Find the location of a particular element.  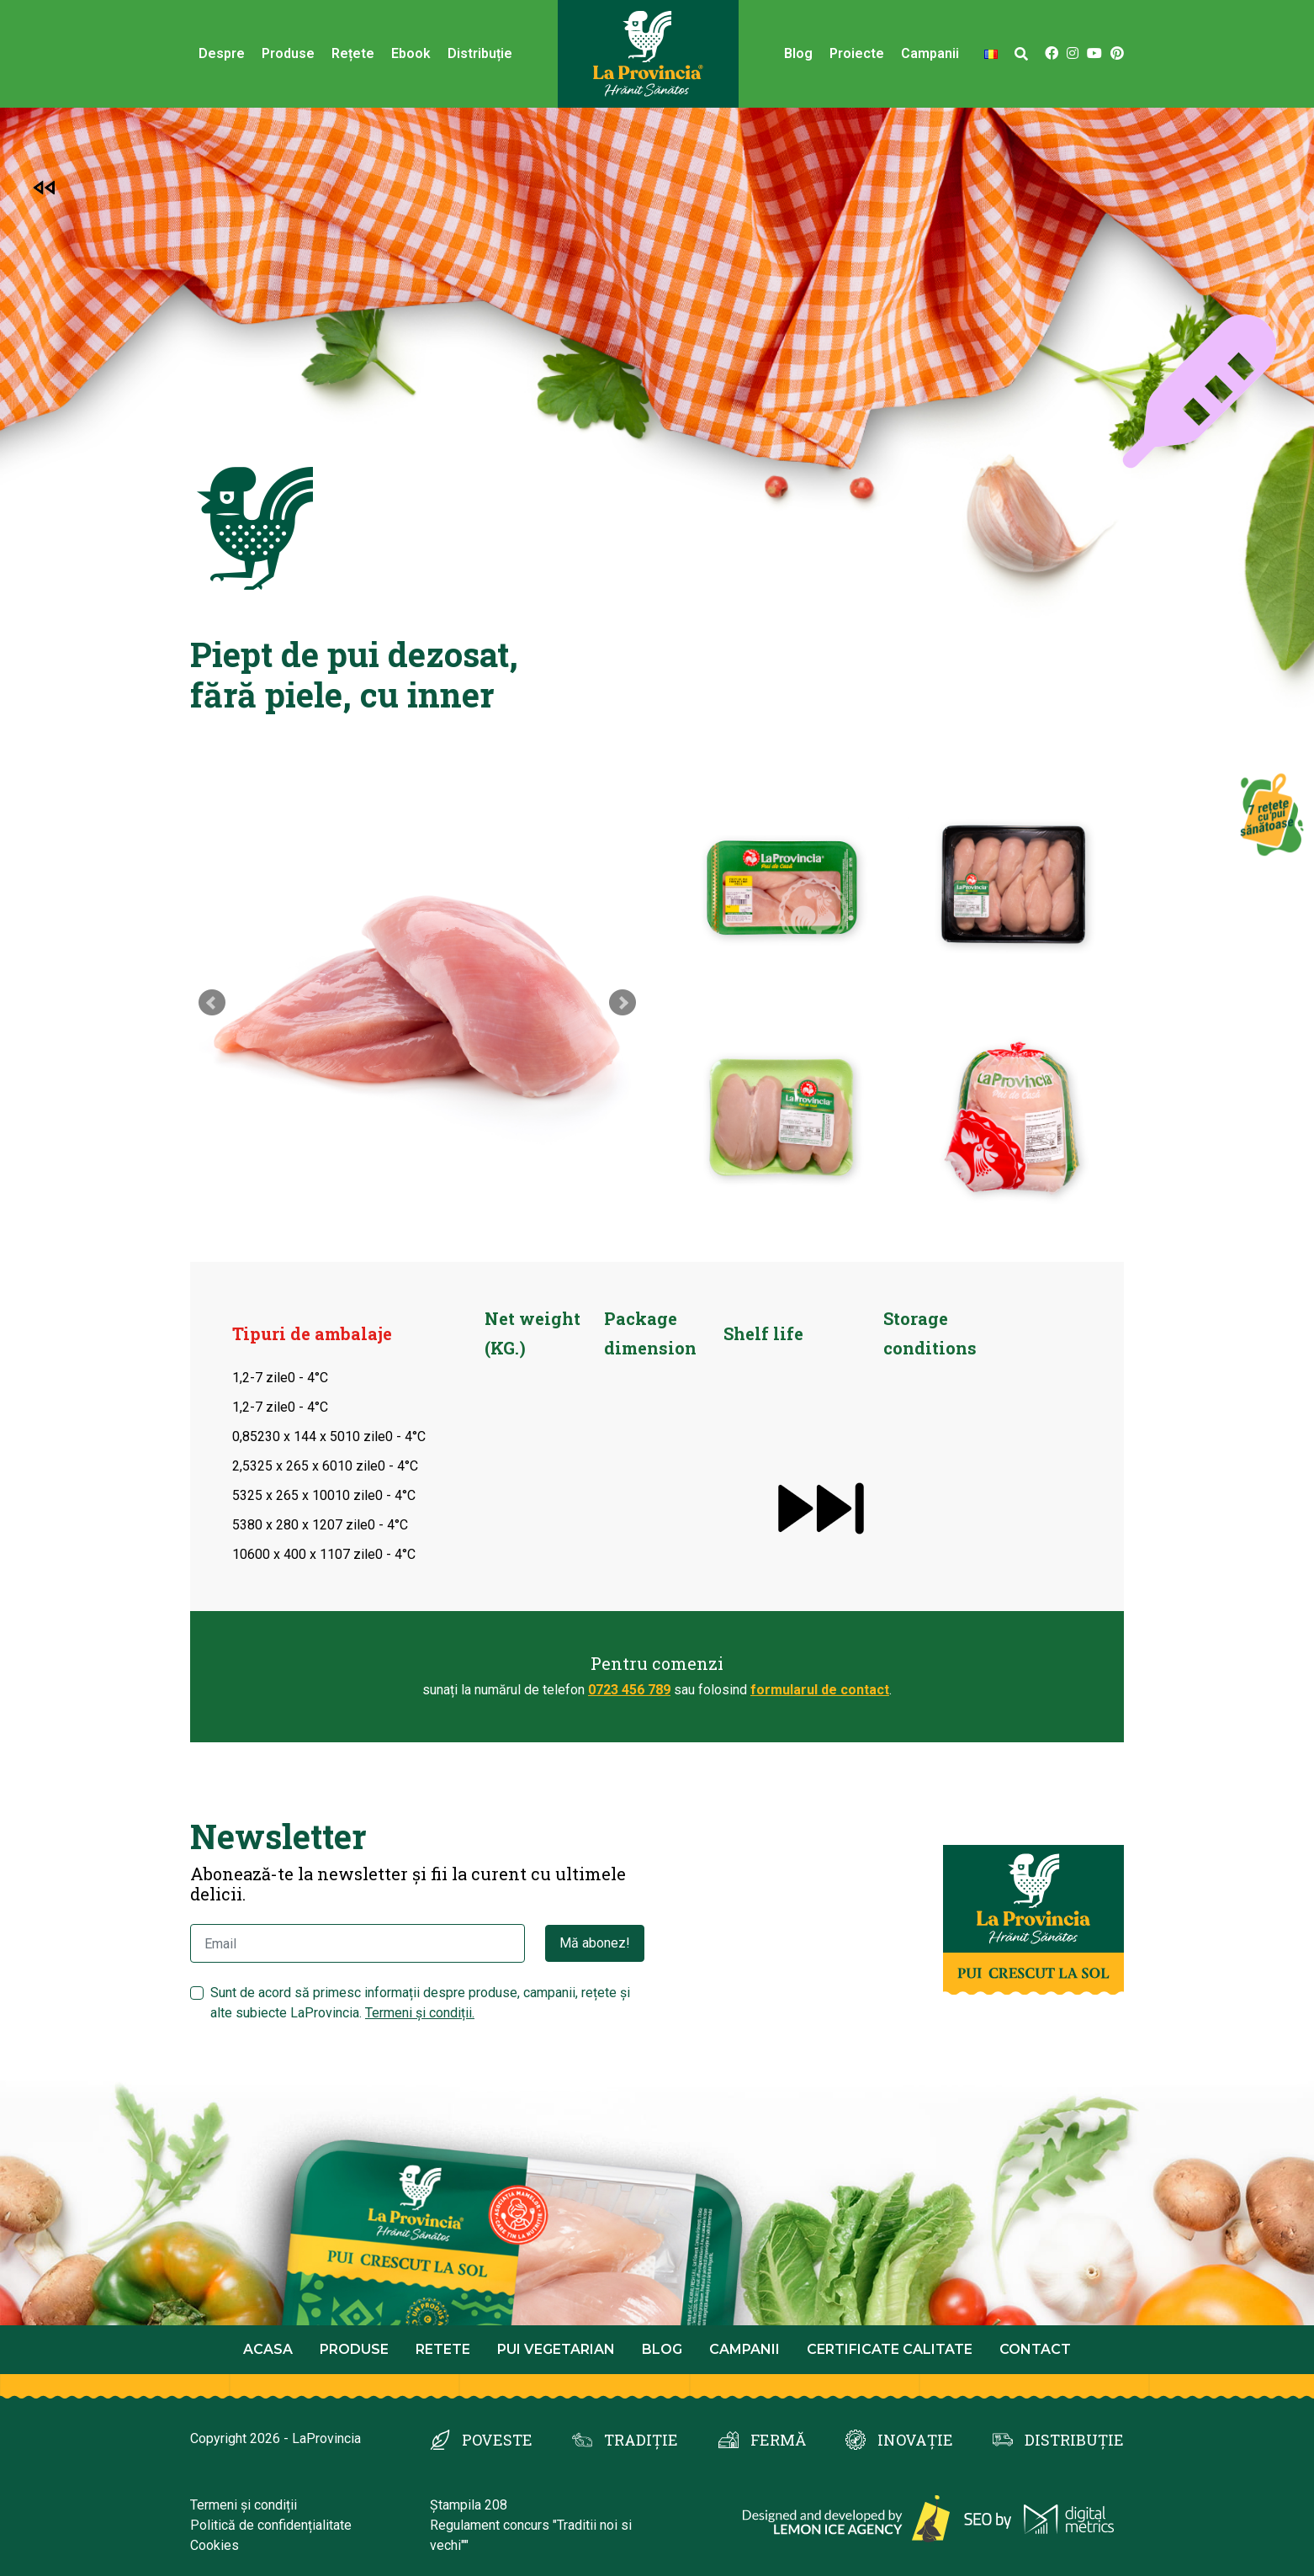

skip to the end of the track is located at coordinates (821, 1508).